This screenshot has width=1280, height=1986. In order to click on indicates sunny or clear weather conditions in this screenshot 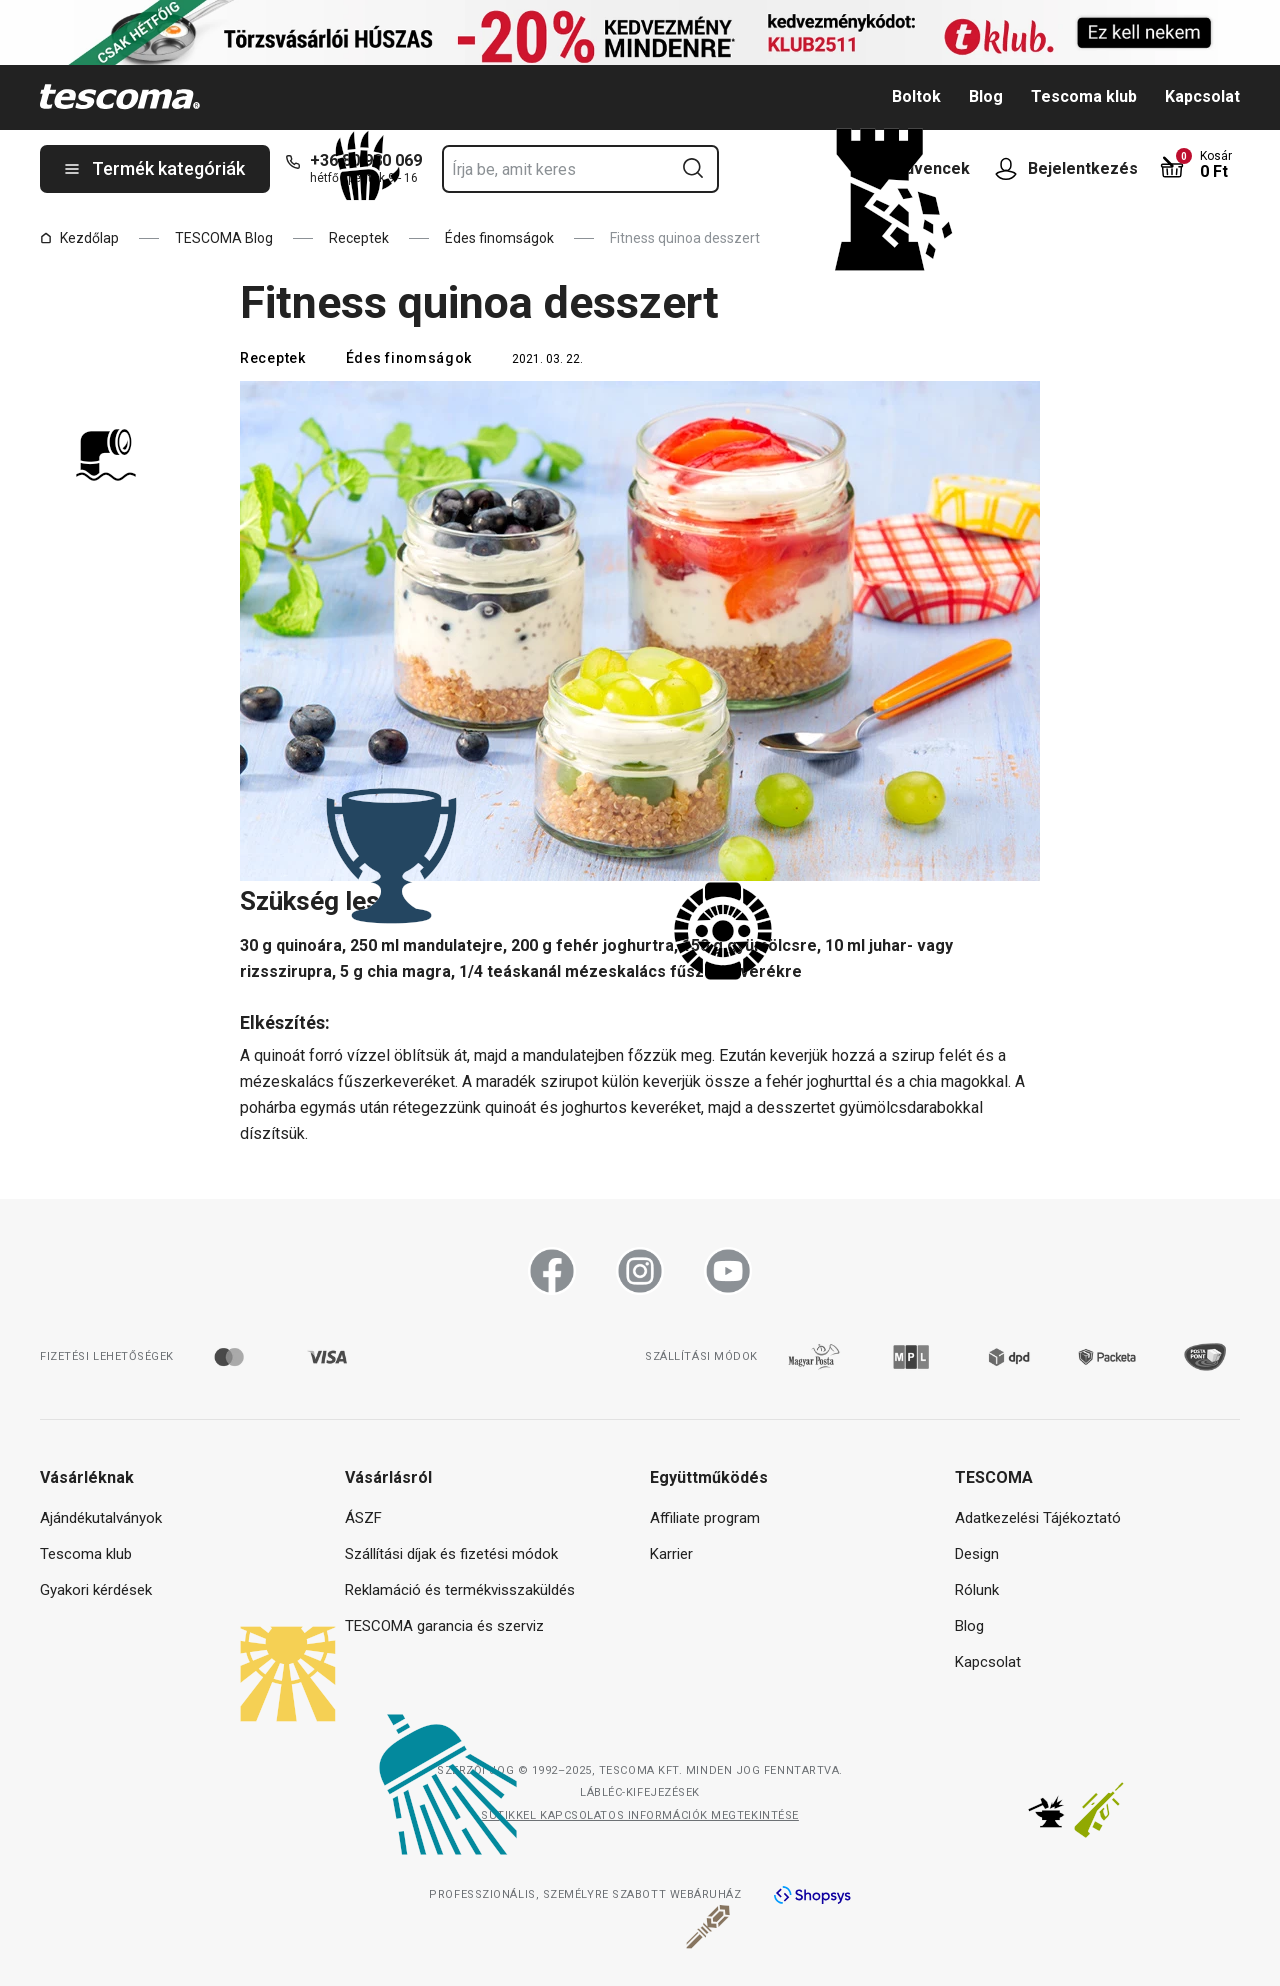, I will do `click(288, 1674)`.